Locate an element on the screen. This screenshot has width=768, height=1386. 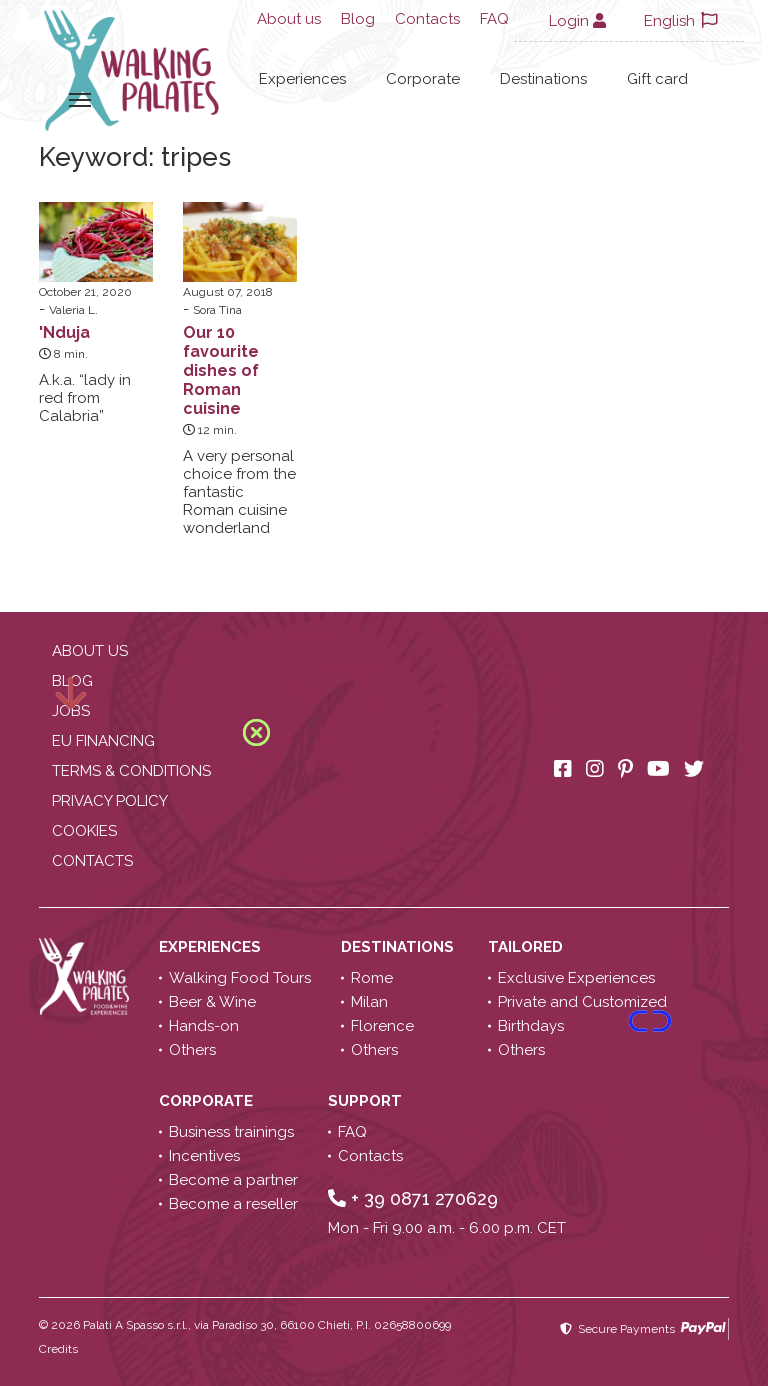
scroll down or view more content is located at coordinates (70, 692).